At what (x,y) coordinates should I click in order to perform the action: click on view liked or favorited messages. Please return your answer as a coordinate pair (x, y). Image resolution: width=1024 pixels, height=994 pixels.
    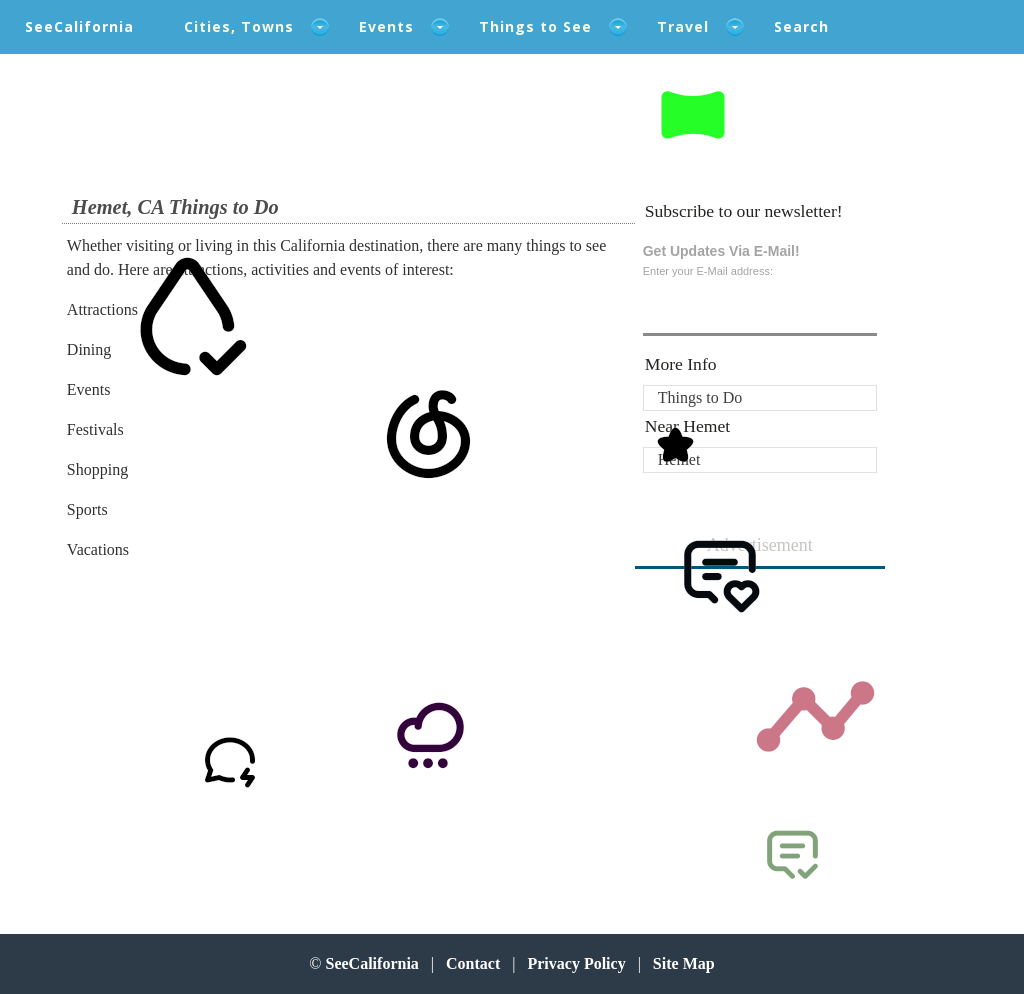
    Looking at the image, I should click on (720, 573).